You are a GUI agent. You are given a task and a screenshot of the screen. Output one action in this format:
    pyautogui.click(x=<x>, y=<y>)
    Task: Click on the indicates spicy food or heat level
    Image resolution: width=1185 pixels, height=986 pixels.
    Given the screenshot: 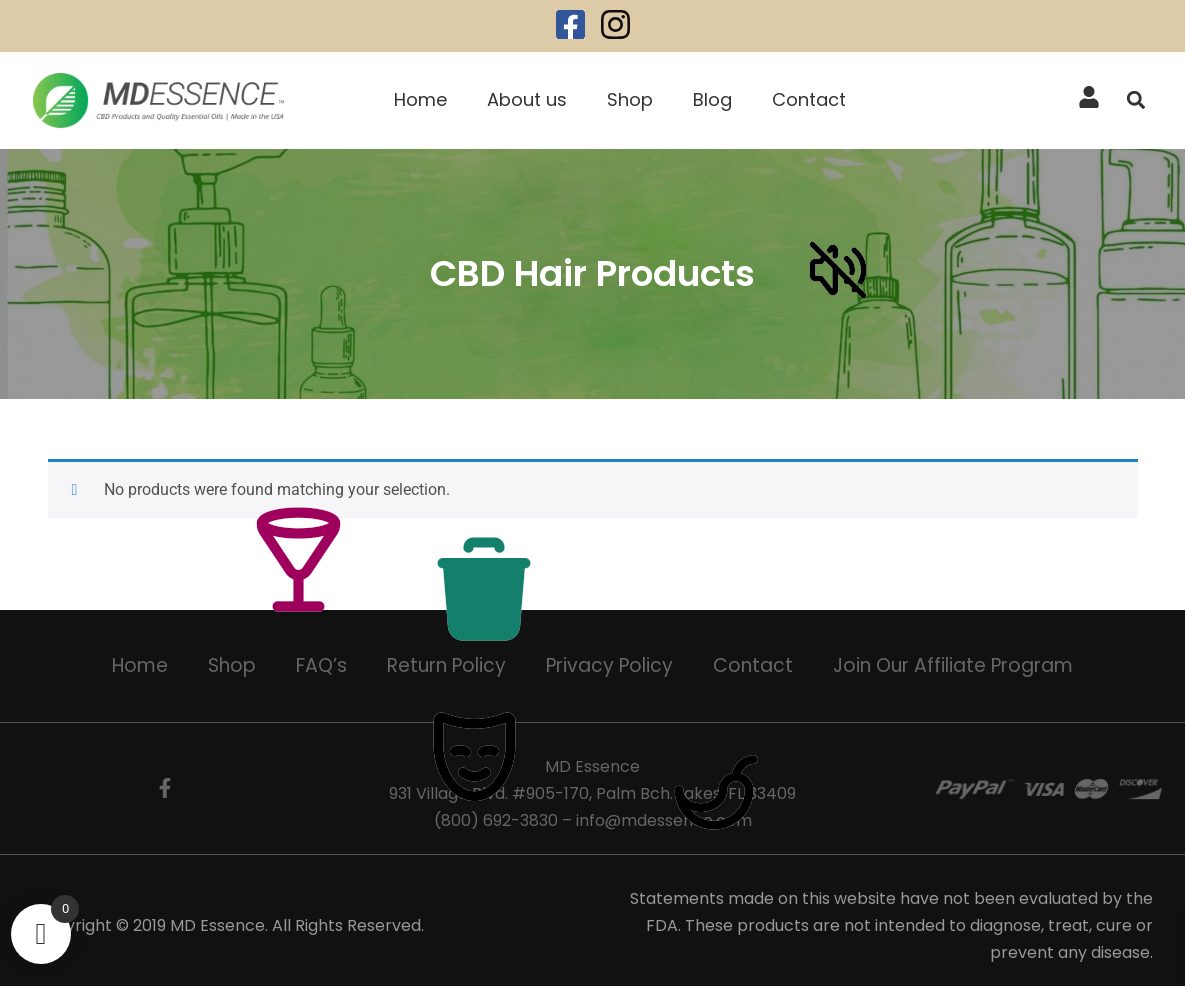 What is the action you would take?
    pyautogui.click(x=718, y=794)
    